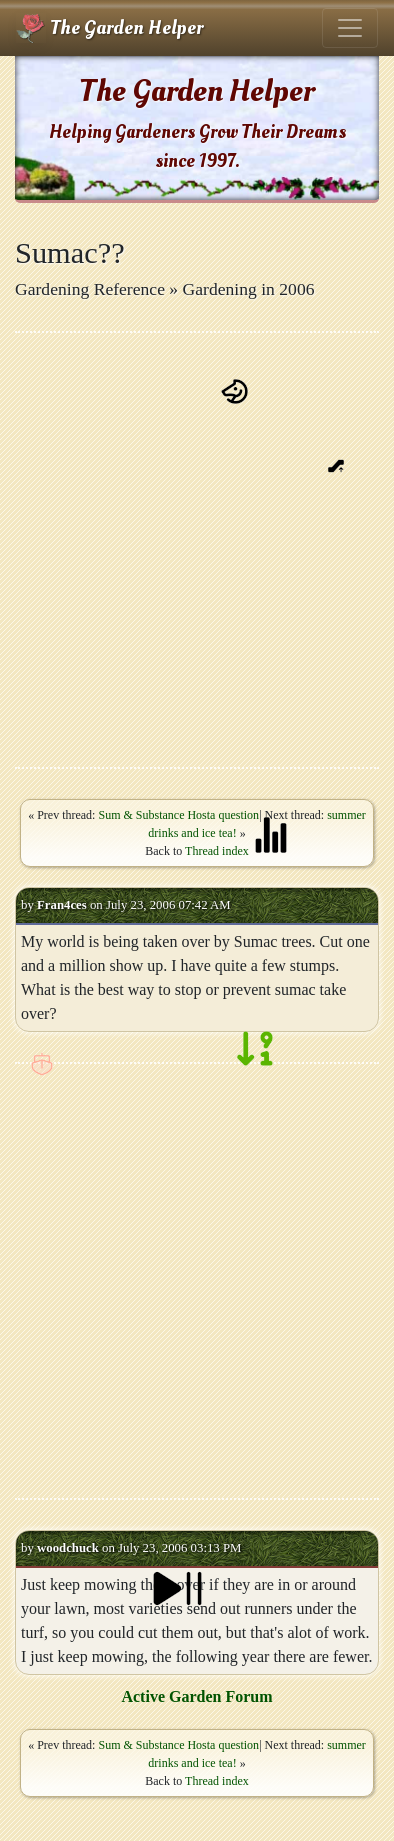 This screenshot has height=1841, width=394. What do you see at coordinates (255, 1048) in the screenshot?
I see `sort numbers in descending order` at bounding box center [255, 1048].